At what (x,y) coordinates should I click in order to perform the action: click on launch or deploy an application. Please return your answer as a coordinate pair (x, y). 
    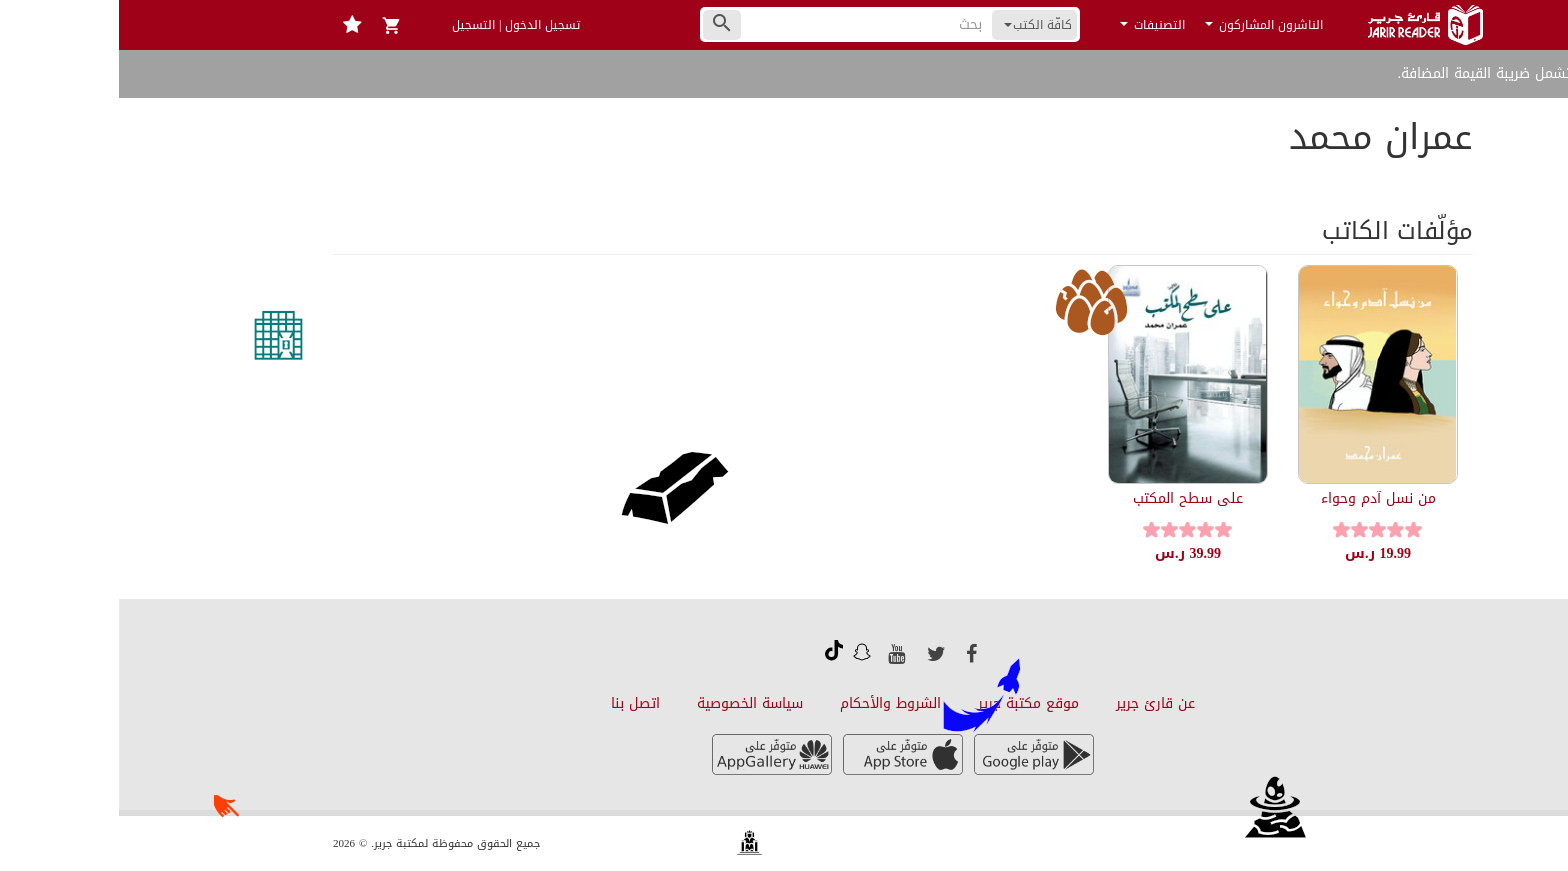
    Looking at the image, I should click on (982, 693).